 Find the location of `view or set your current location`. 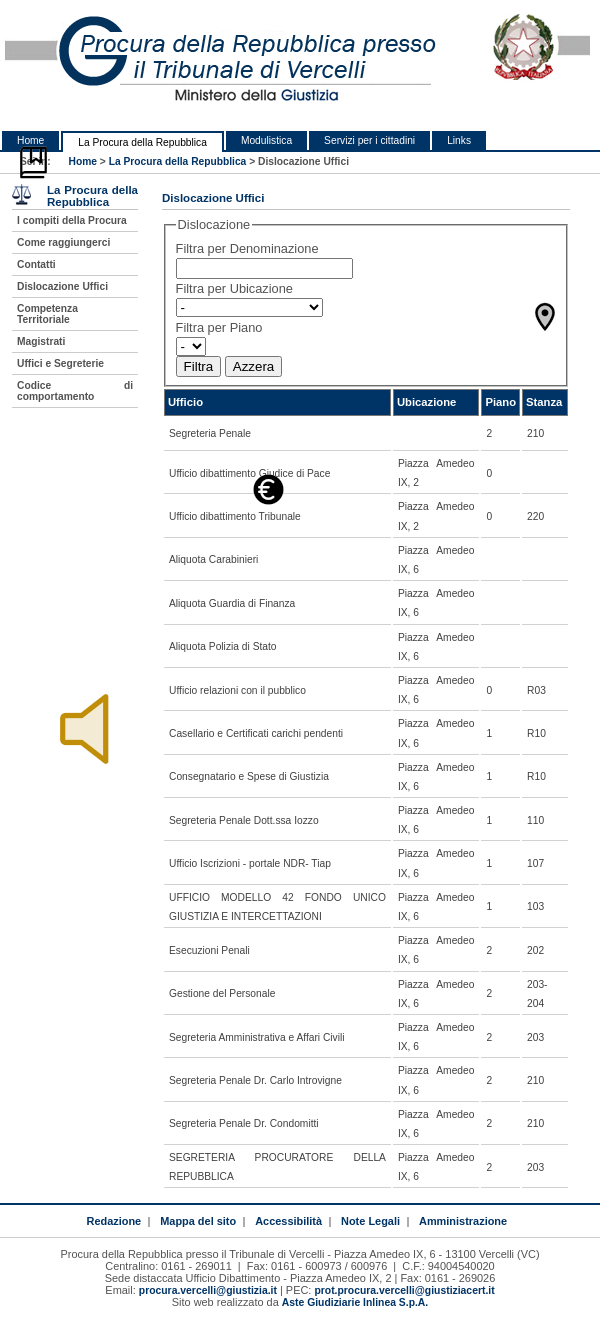

view or set your current location is located at coordinates (545, 317).